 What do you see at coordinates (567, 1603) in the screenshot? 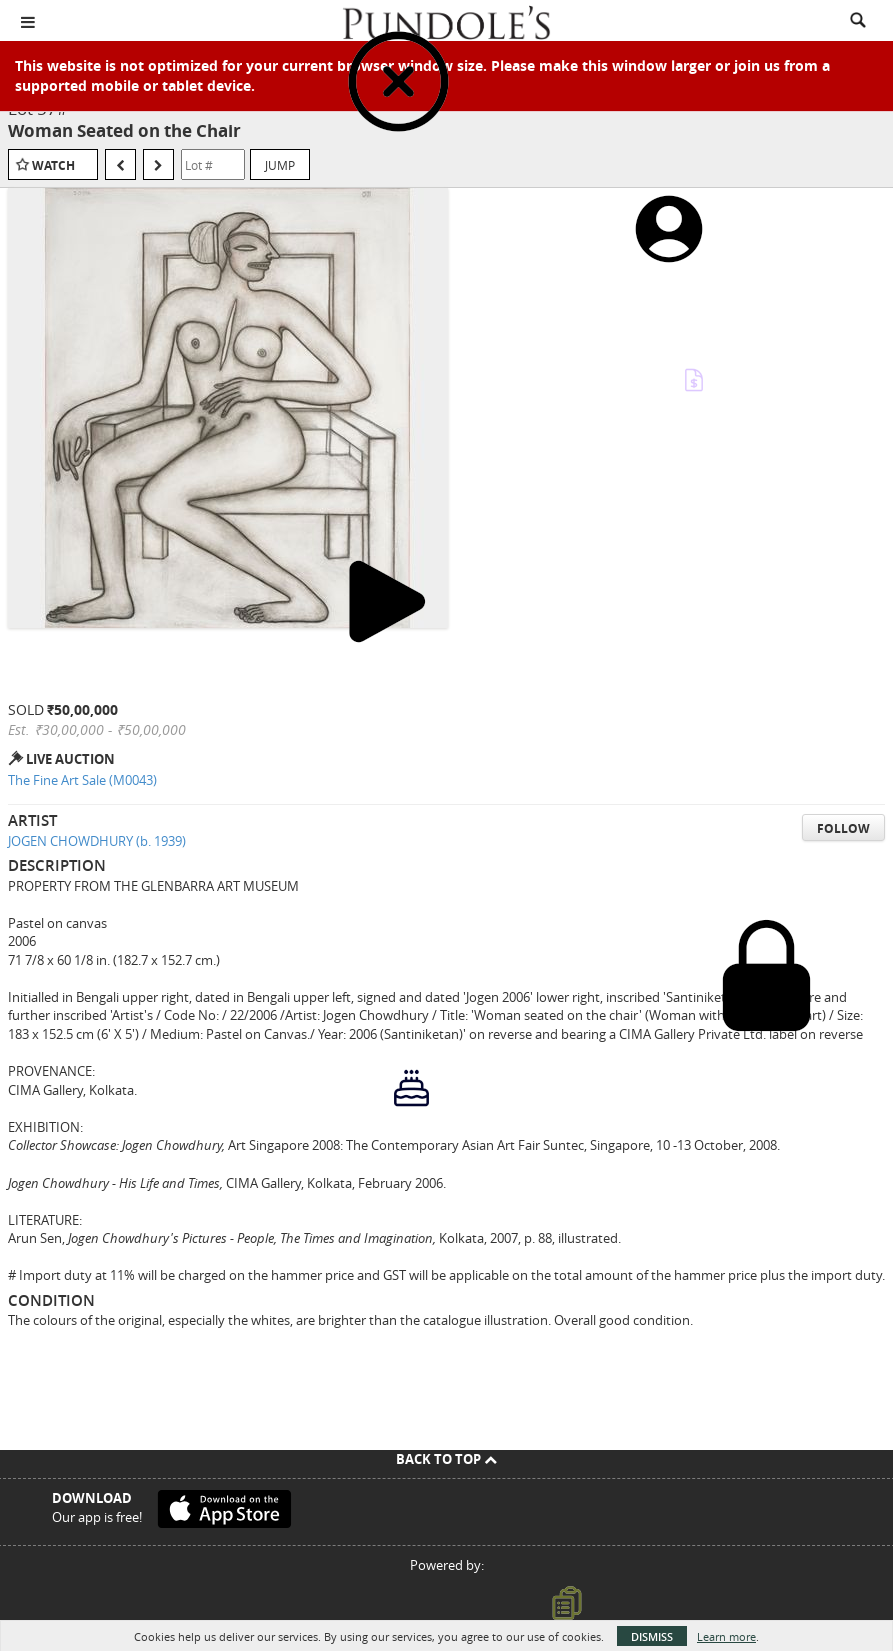
I see `view clipboard with document list` at bounding box center [567, 1603].